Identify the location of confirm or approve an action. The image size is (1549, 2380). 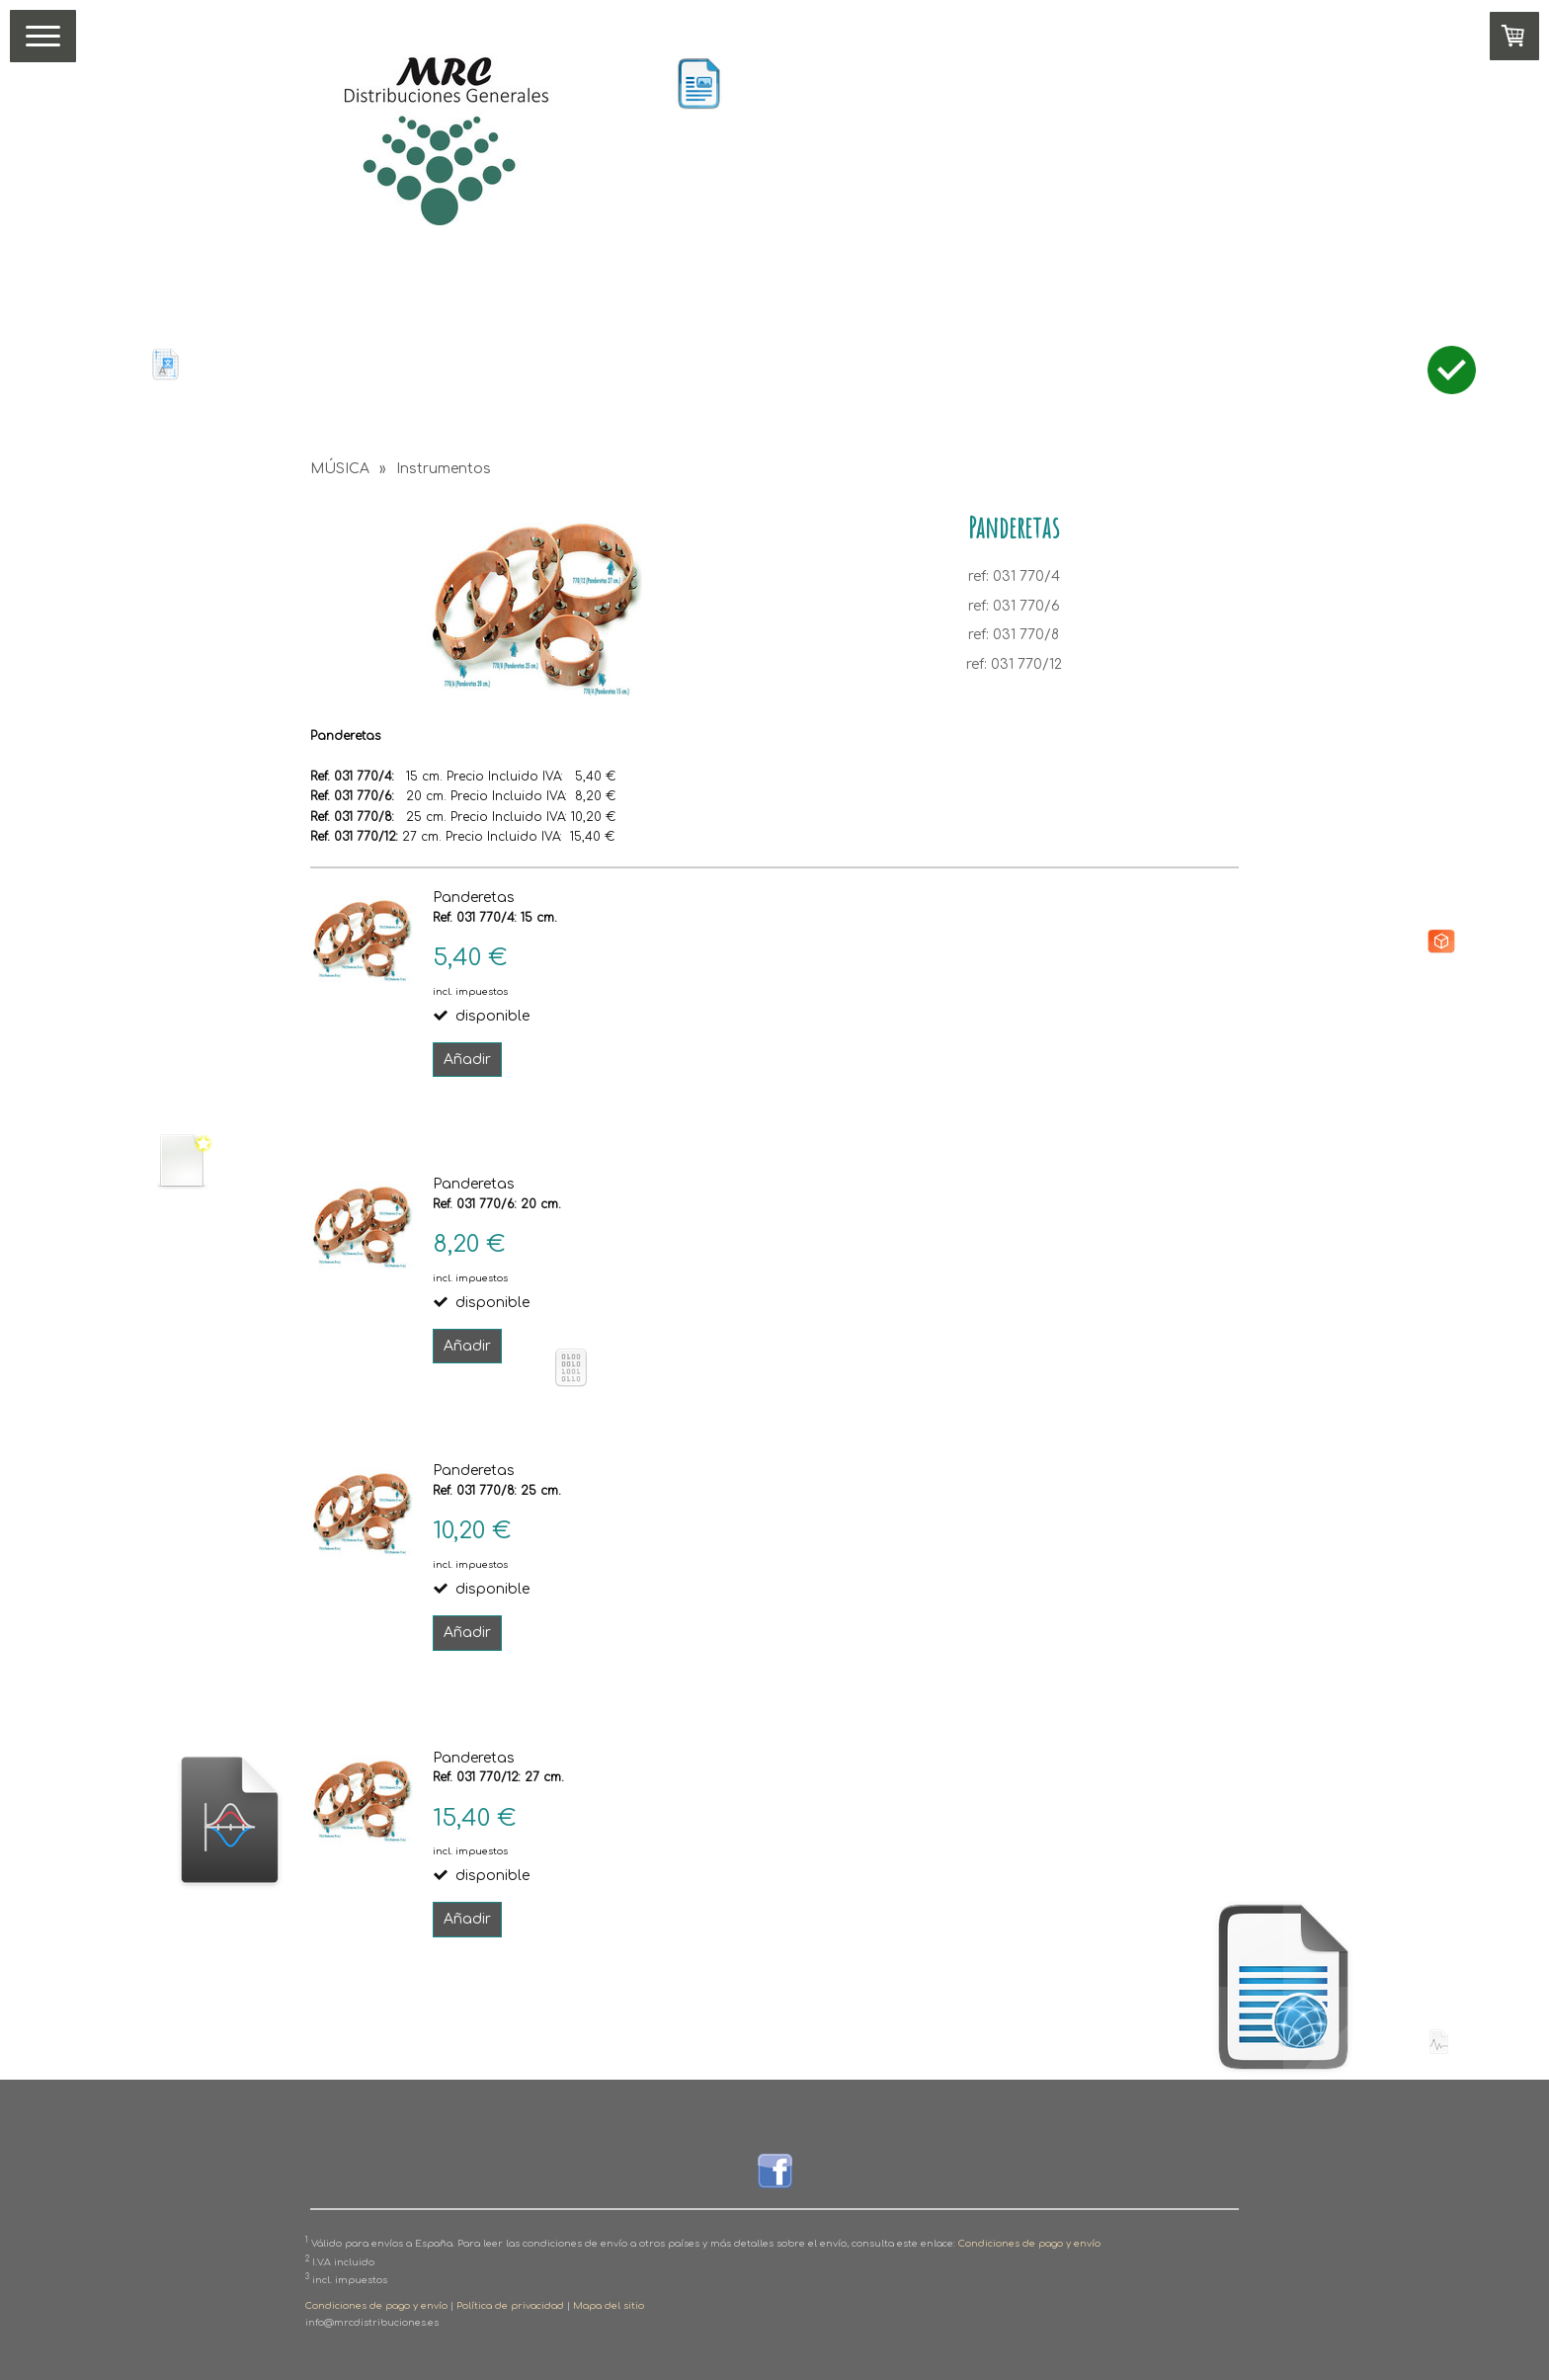
(1451, 369).